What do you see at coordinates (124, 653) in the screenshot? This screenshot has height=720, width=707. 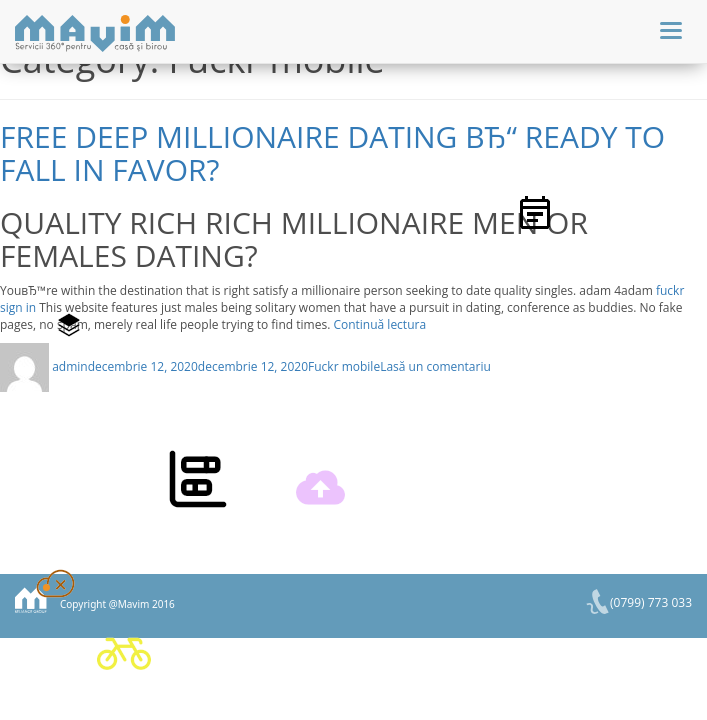 I see `select bicycle as transportation mode` at bounding box center [124, 653].